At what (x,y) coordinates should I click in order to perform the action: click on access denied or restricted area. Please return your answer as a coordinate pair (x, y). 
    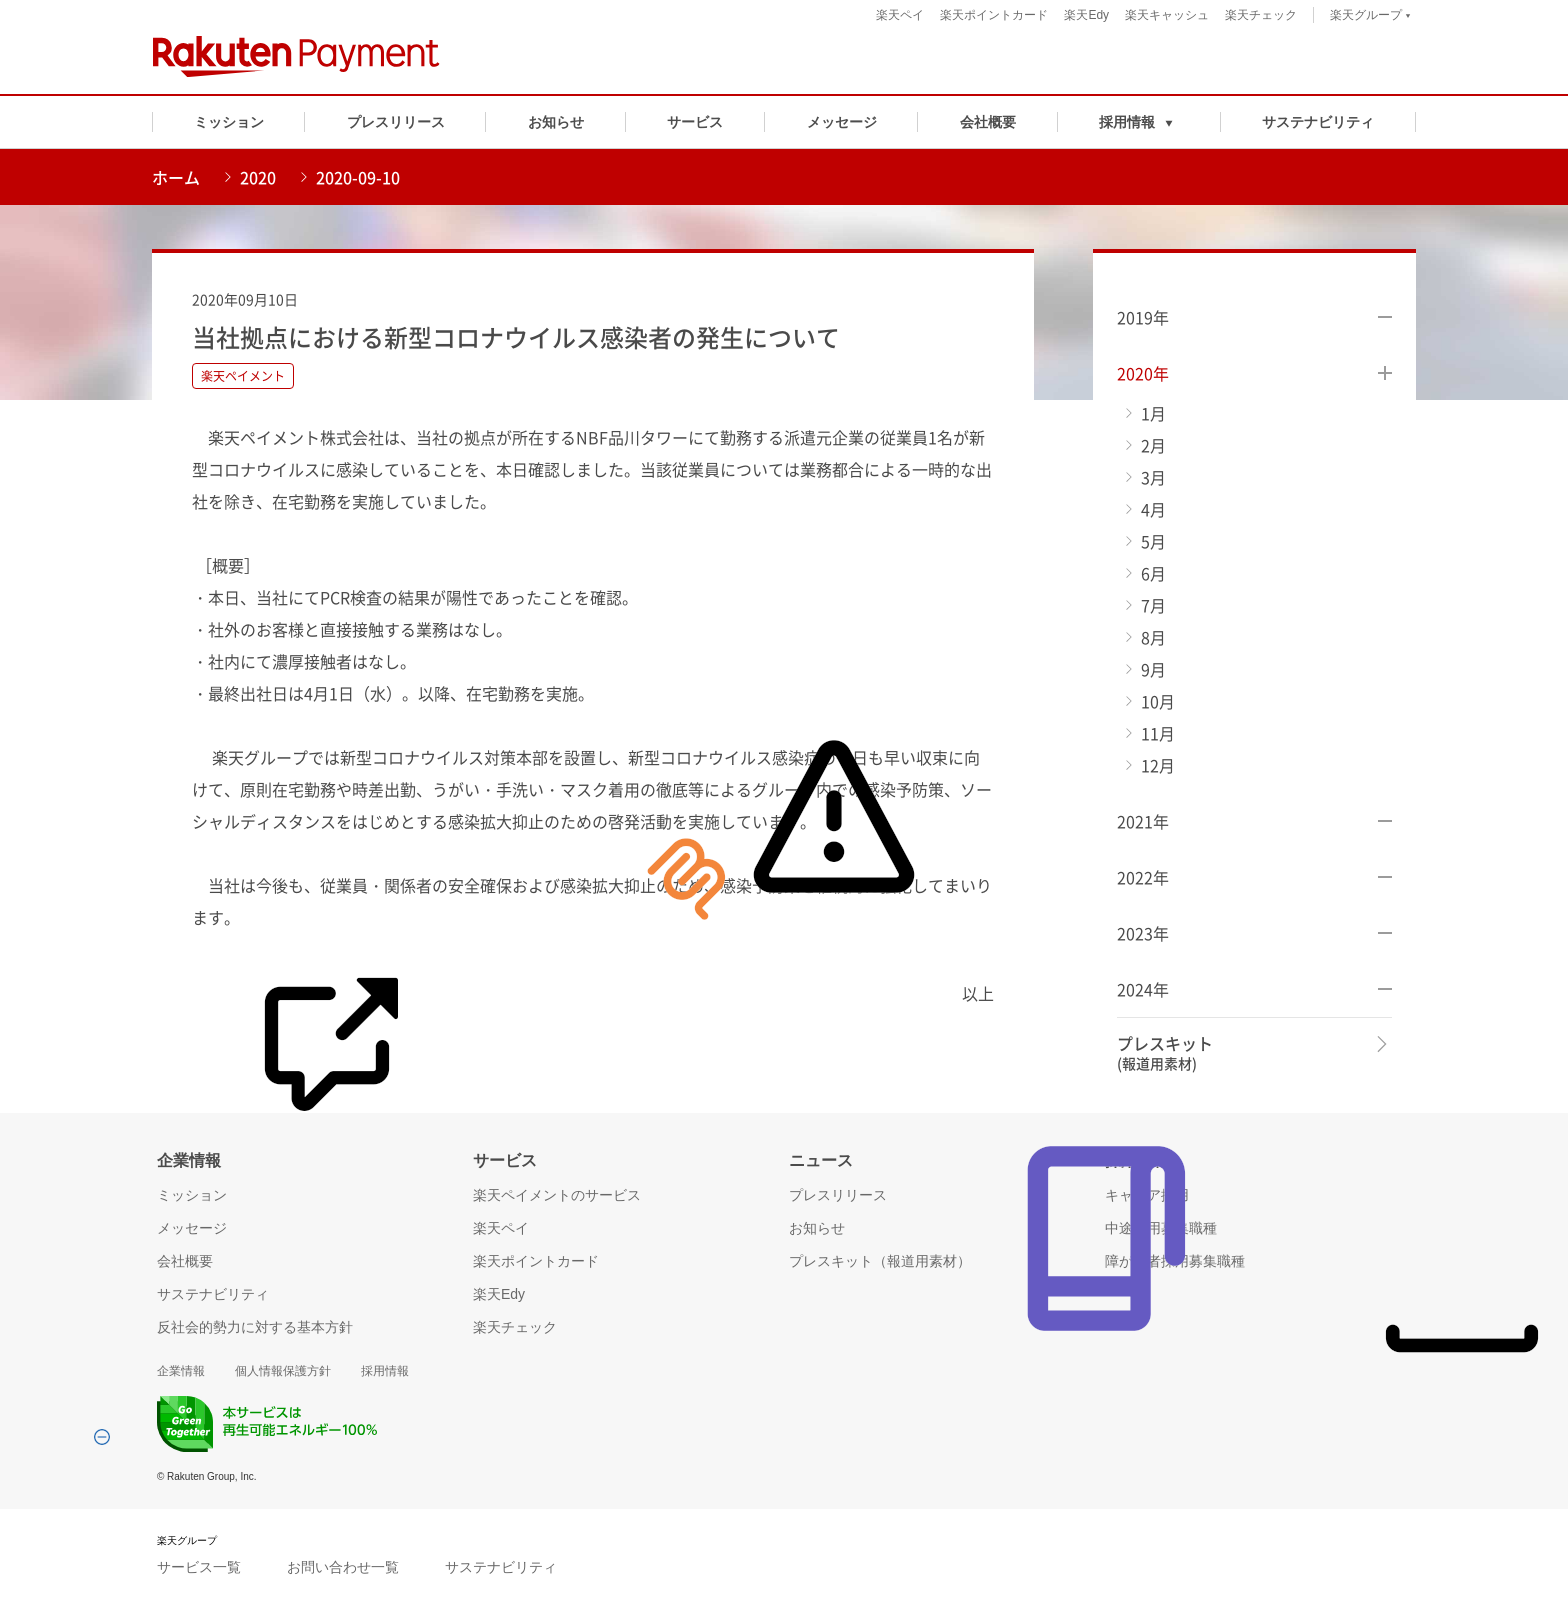
    Looking at the image, I should click on (102, 1437).